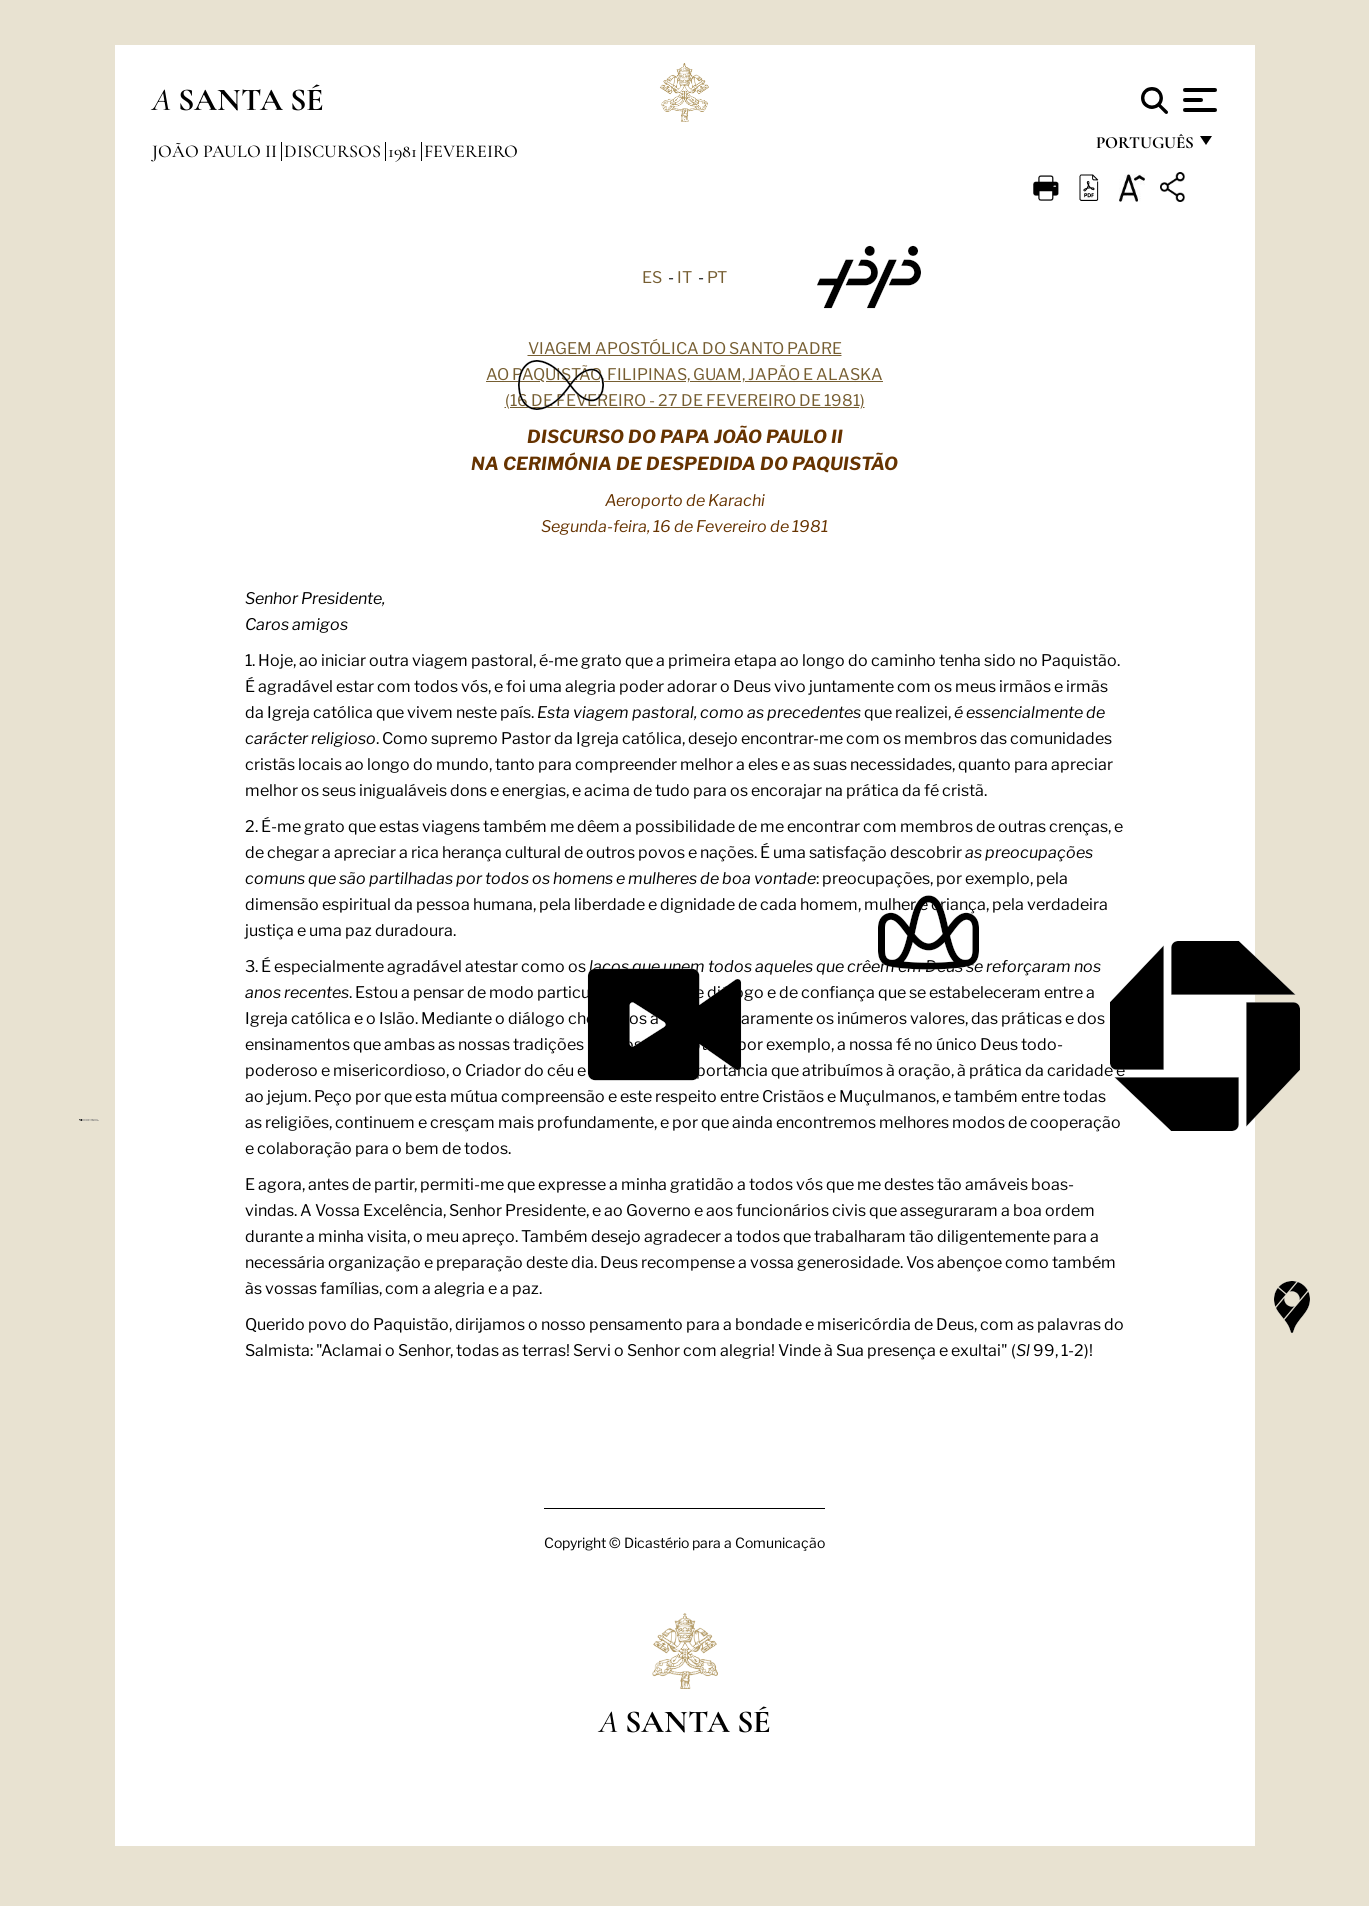 The height and width of the screenshot is (1906, 1369). What do you see at coordinates (1292, 1307) in the screenshot?
I see `open Google Maps` at bounding box center [1292, 1307].